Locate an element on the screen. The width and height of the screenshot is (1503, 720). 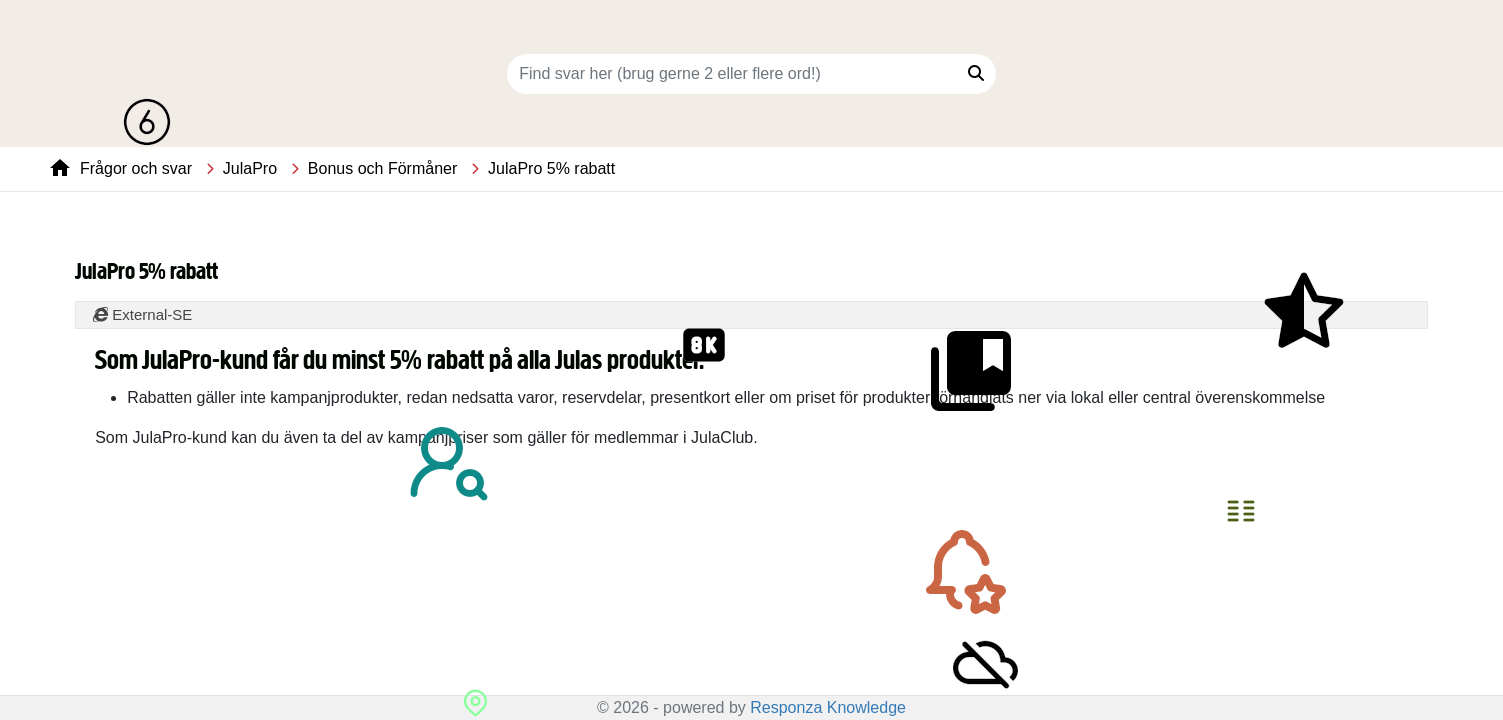
indicates 8K video resolution quality is located at coordinates (704, 345).